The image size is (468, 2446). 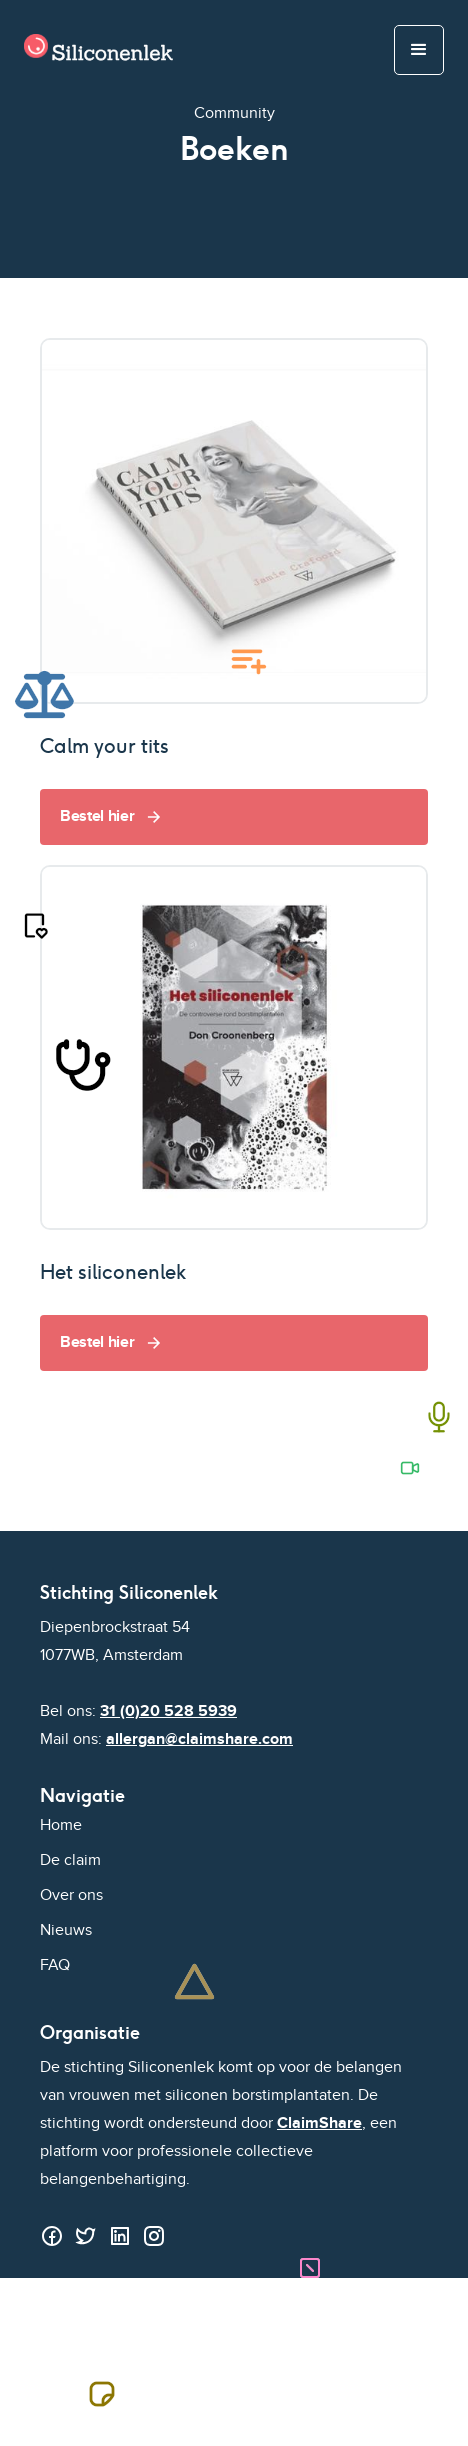 What do you see at coordinates (194, 1981) in the screenshot?
I see `visit zeit/vercel website or documentation` at bounding box center [194, 1981].